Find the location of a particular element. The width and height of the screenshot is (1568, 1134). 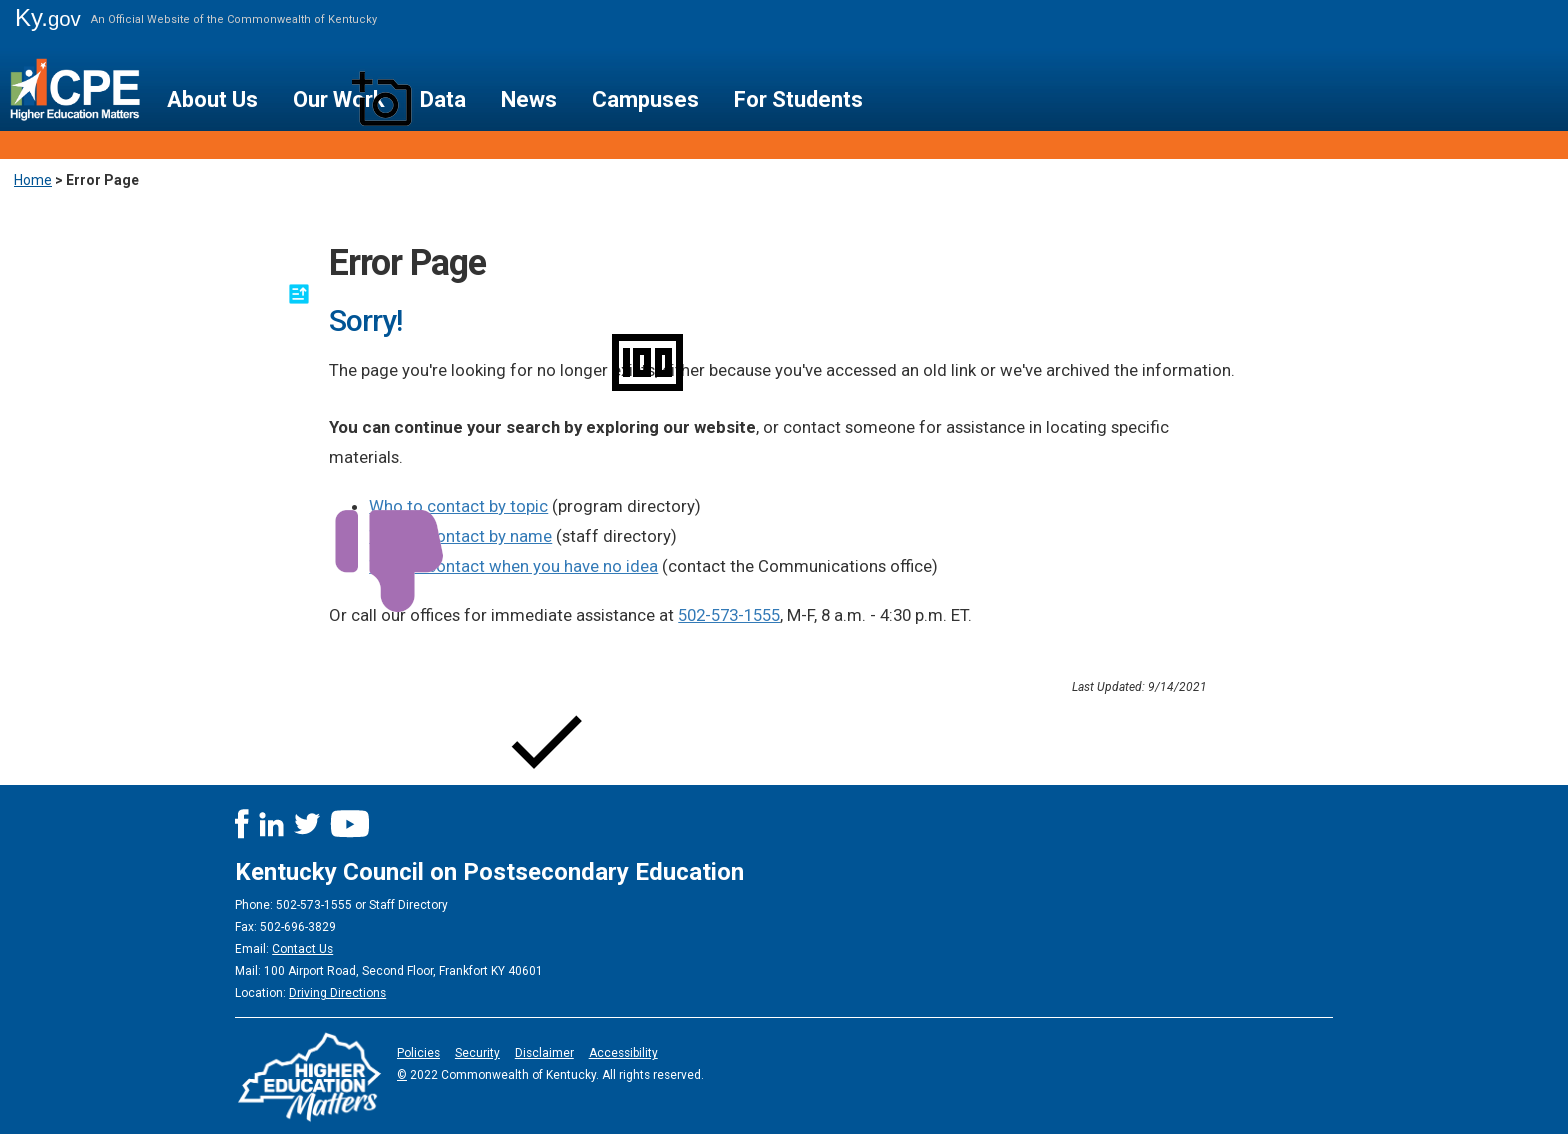

sort items in descending order is located at coordinates (299, 294).